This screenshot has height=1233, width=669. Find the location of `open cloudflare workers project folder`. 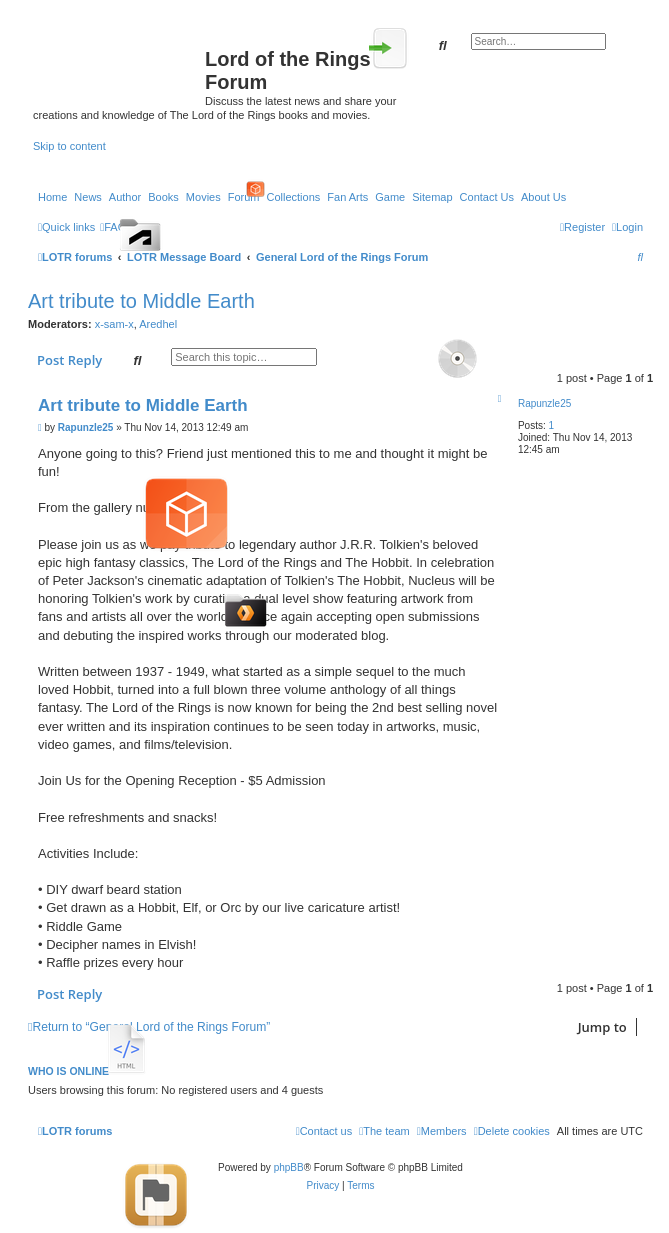

open cloudflare workers project folder is located at coordinates (245, 611).